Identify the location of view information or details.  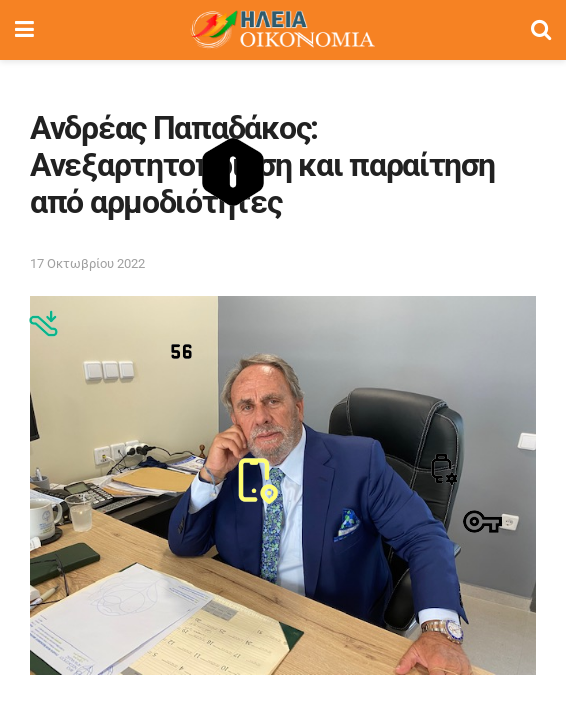
(233, 172).